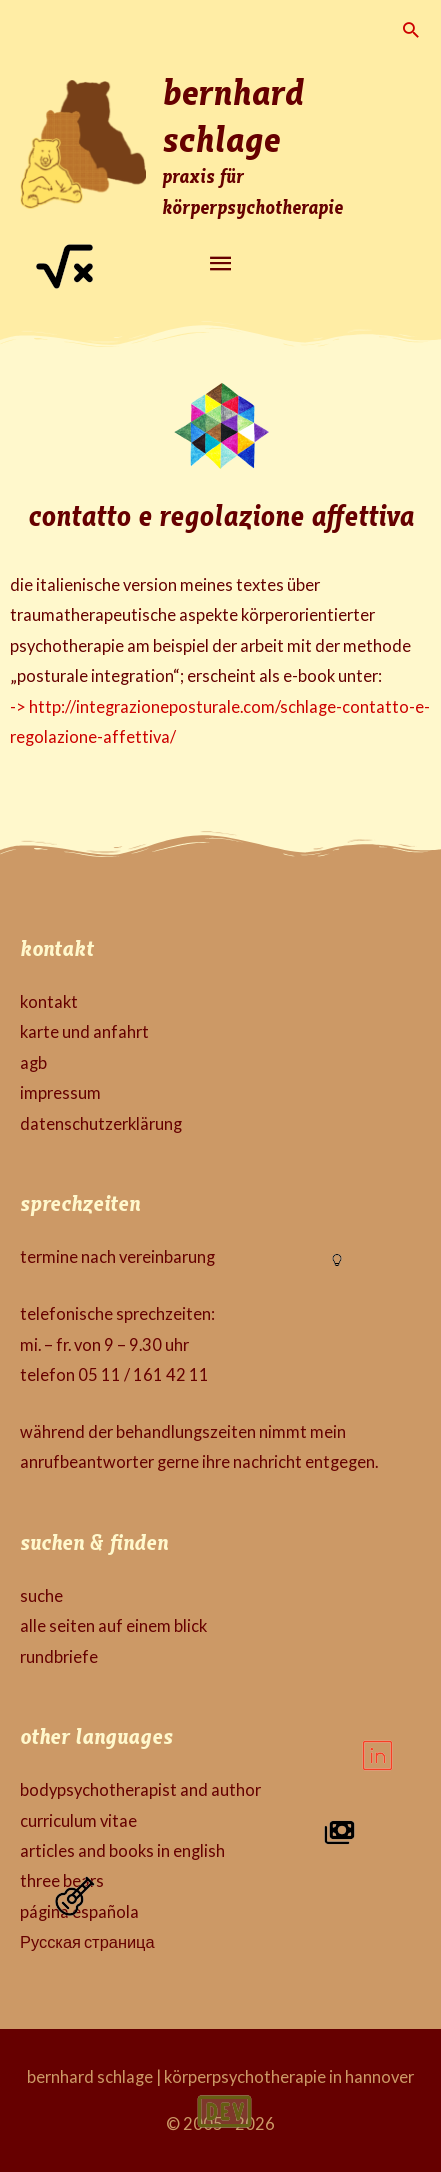 This screenshot has width=441, height=2172. What do you see at coordinates (337, 1260) in the screenshot?
I see `access tips or suggestions` at bounding box center [337, 1260].